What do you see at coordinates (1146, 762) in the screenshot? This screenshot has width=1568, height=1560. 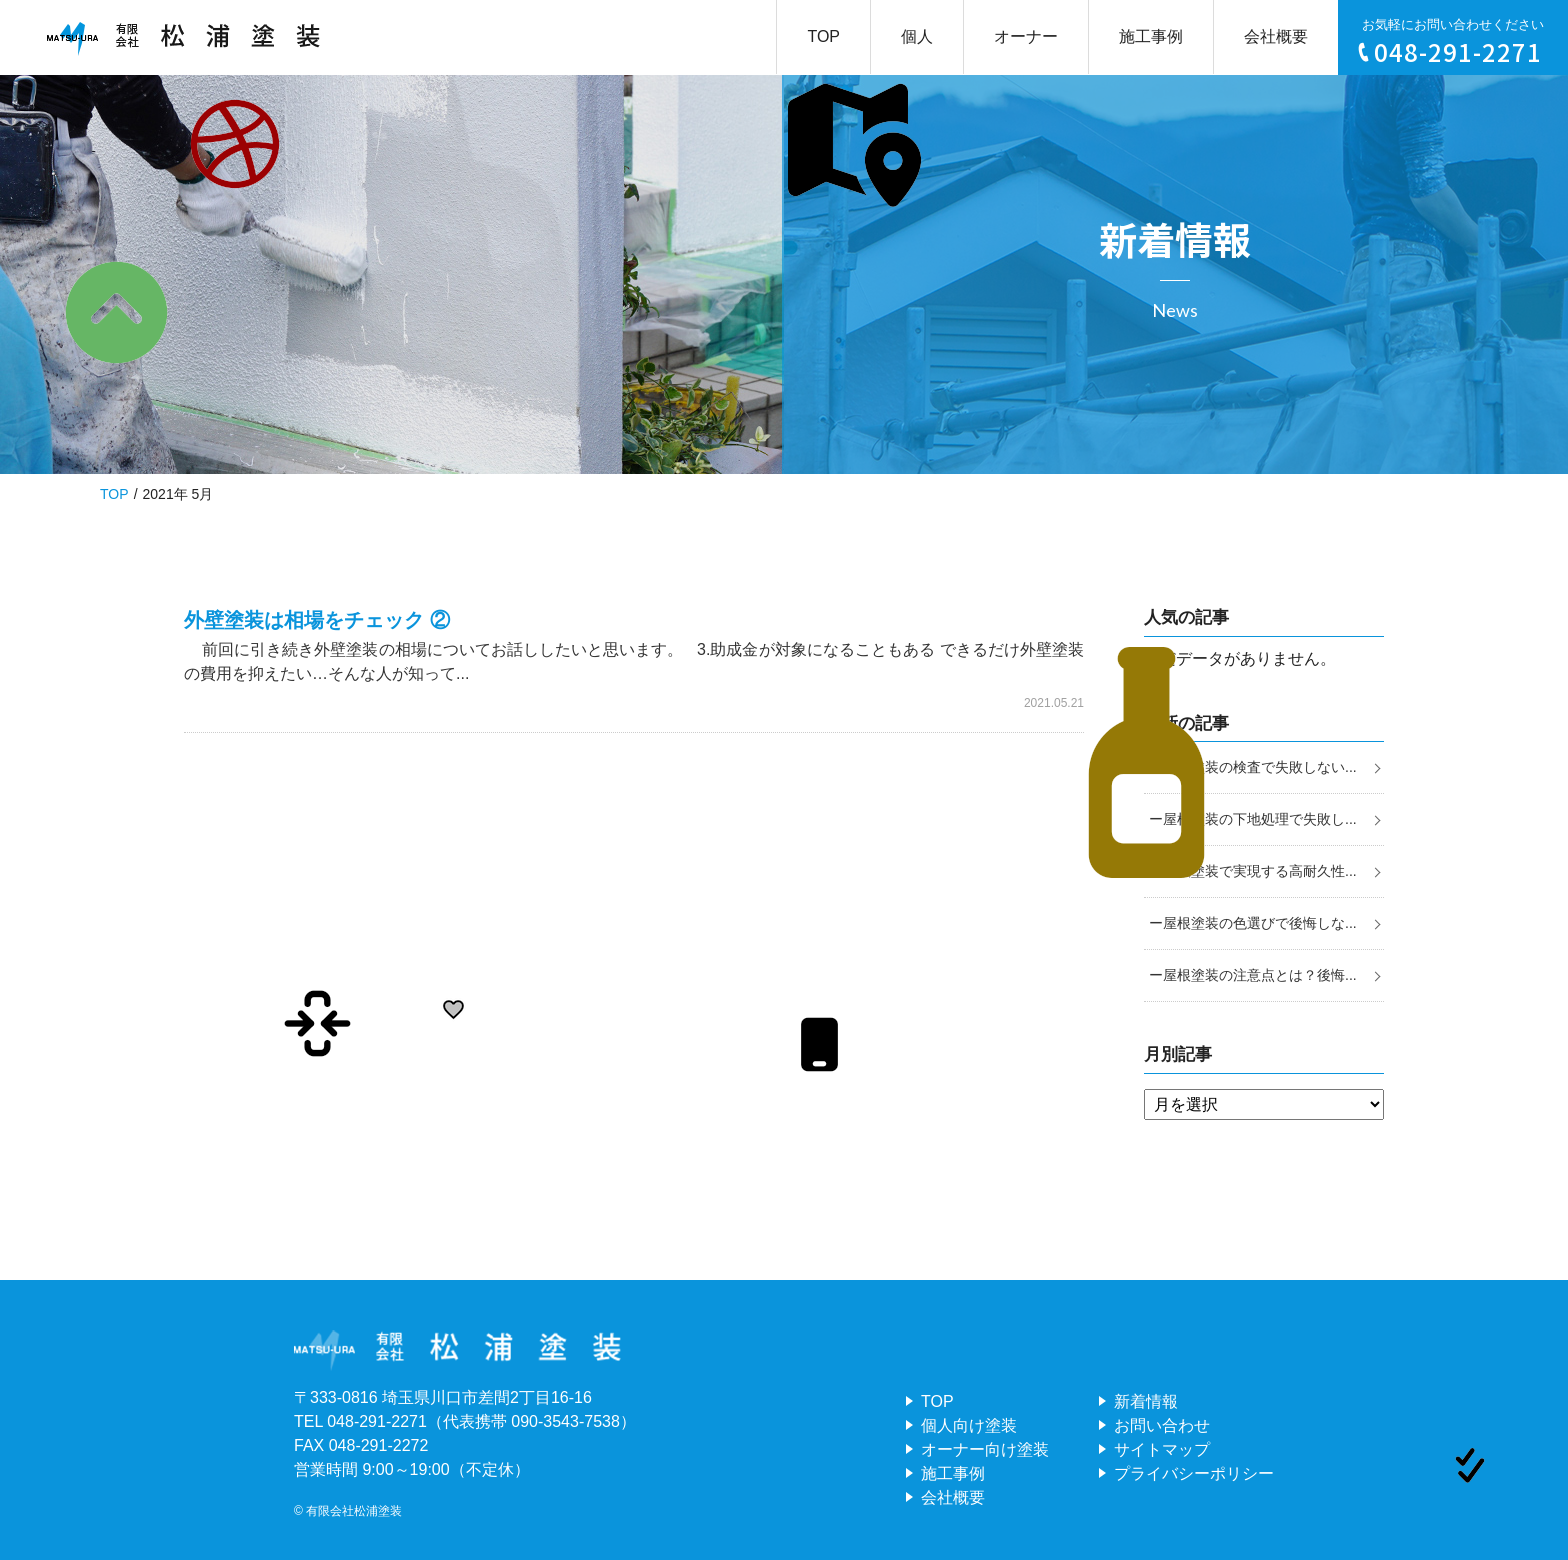 I see `browse wine selection or menu` at bounding box center [1146, 762].